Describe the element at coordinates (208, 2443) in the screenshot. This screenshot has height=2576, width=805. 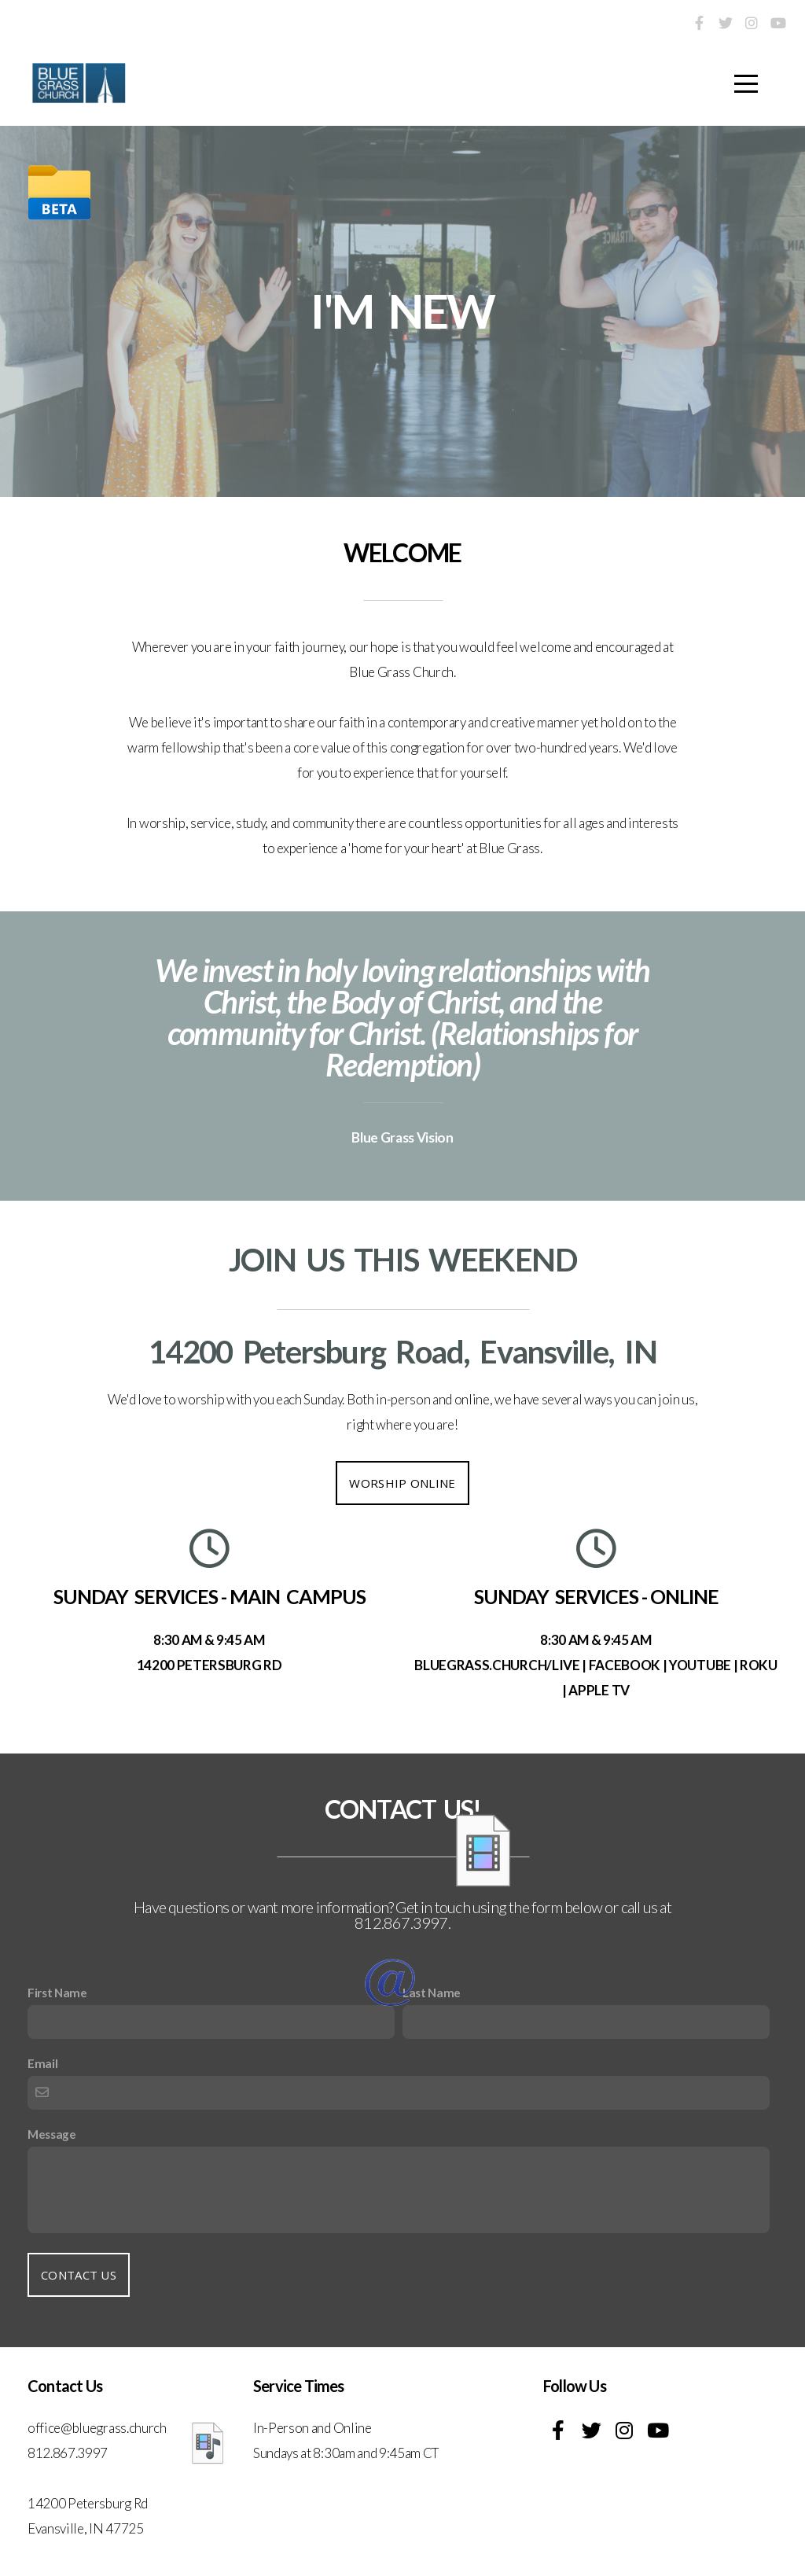
I see `open a media file containing audio or video content` at that location.